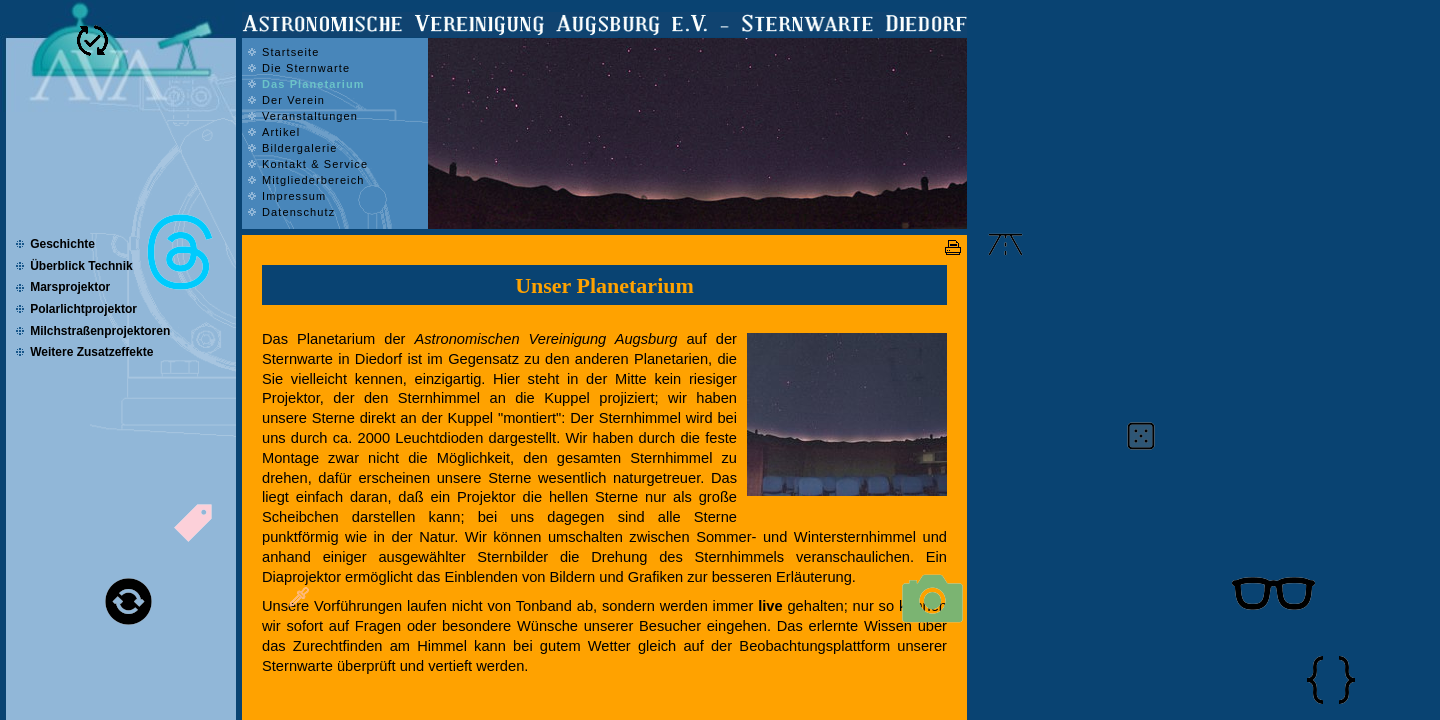 The width and height of the screenshot is (1440, 720). What do you see at coordinates (299, 597) in the screenshot?
I see `pick a color from the screen` at bounding box center [299, 597].